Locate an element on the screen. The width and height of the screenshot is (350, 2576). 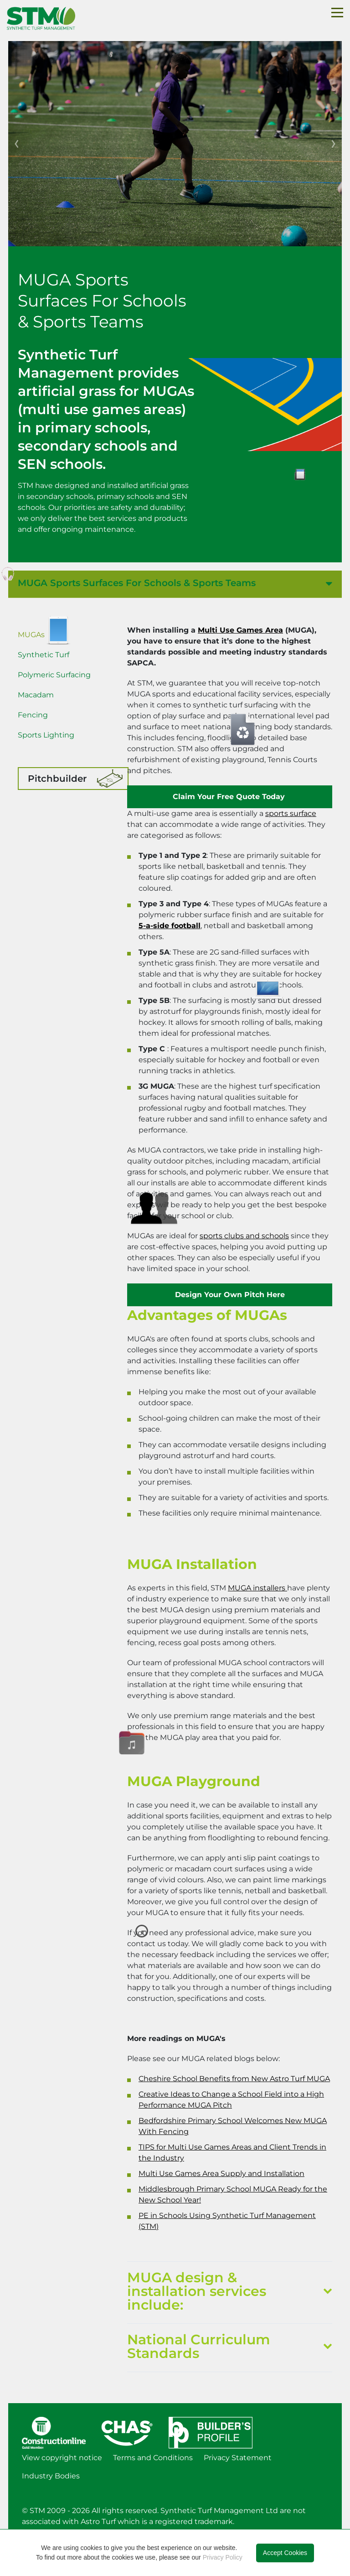
iPad Mini 3 device with cellular connectivity is located at coordinates (58, 628).